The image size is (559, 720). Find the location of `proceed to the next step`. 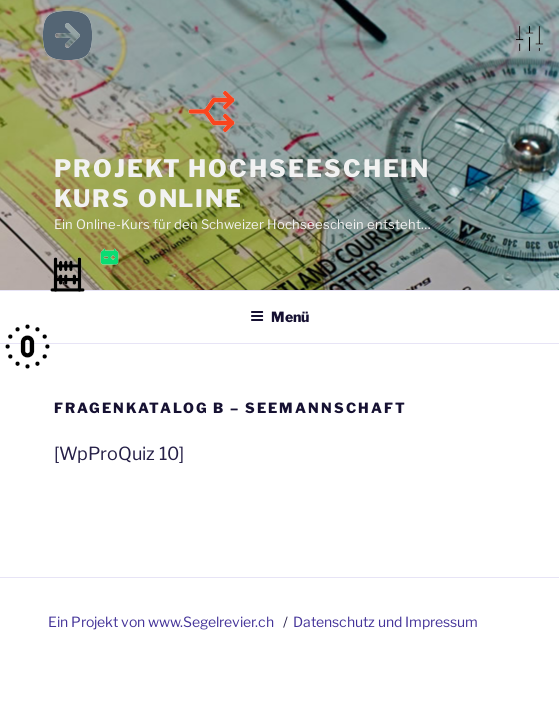

proceed to the next step is located at coordinates (67, 35).